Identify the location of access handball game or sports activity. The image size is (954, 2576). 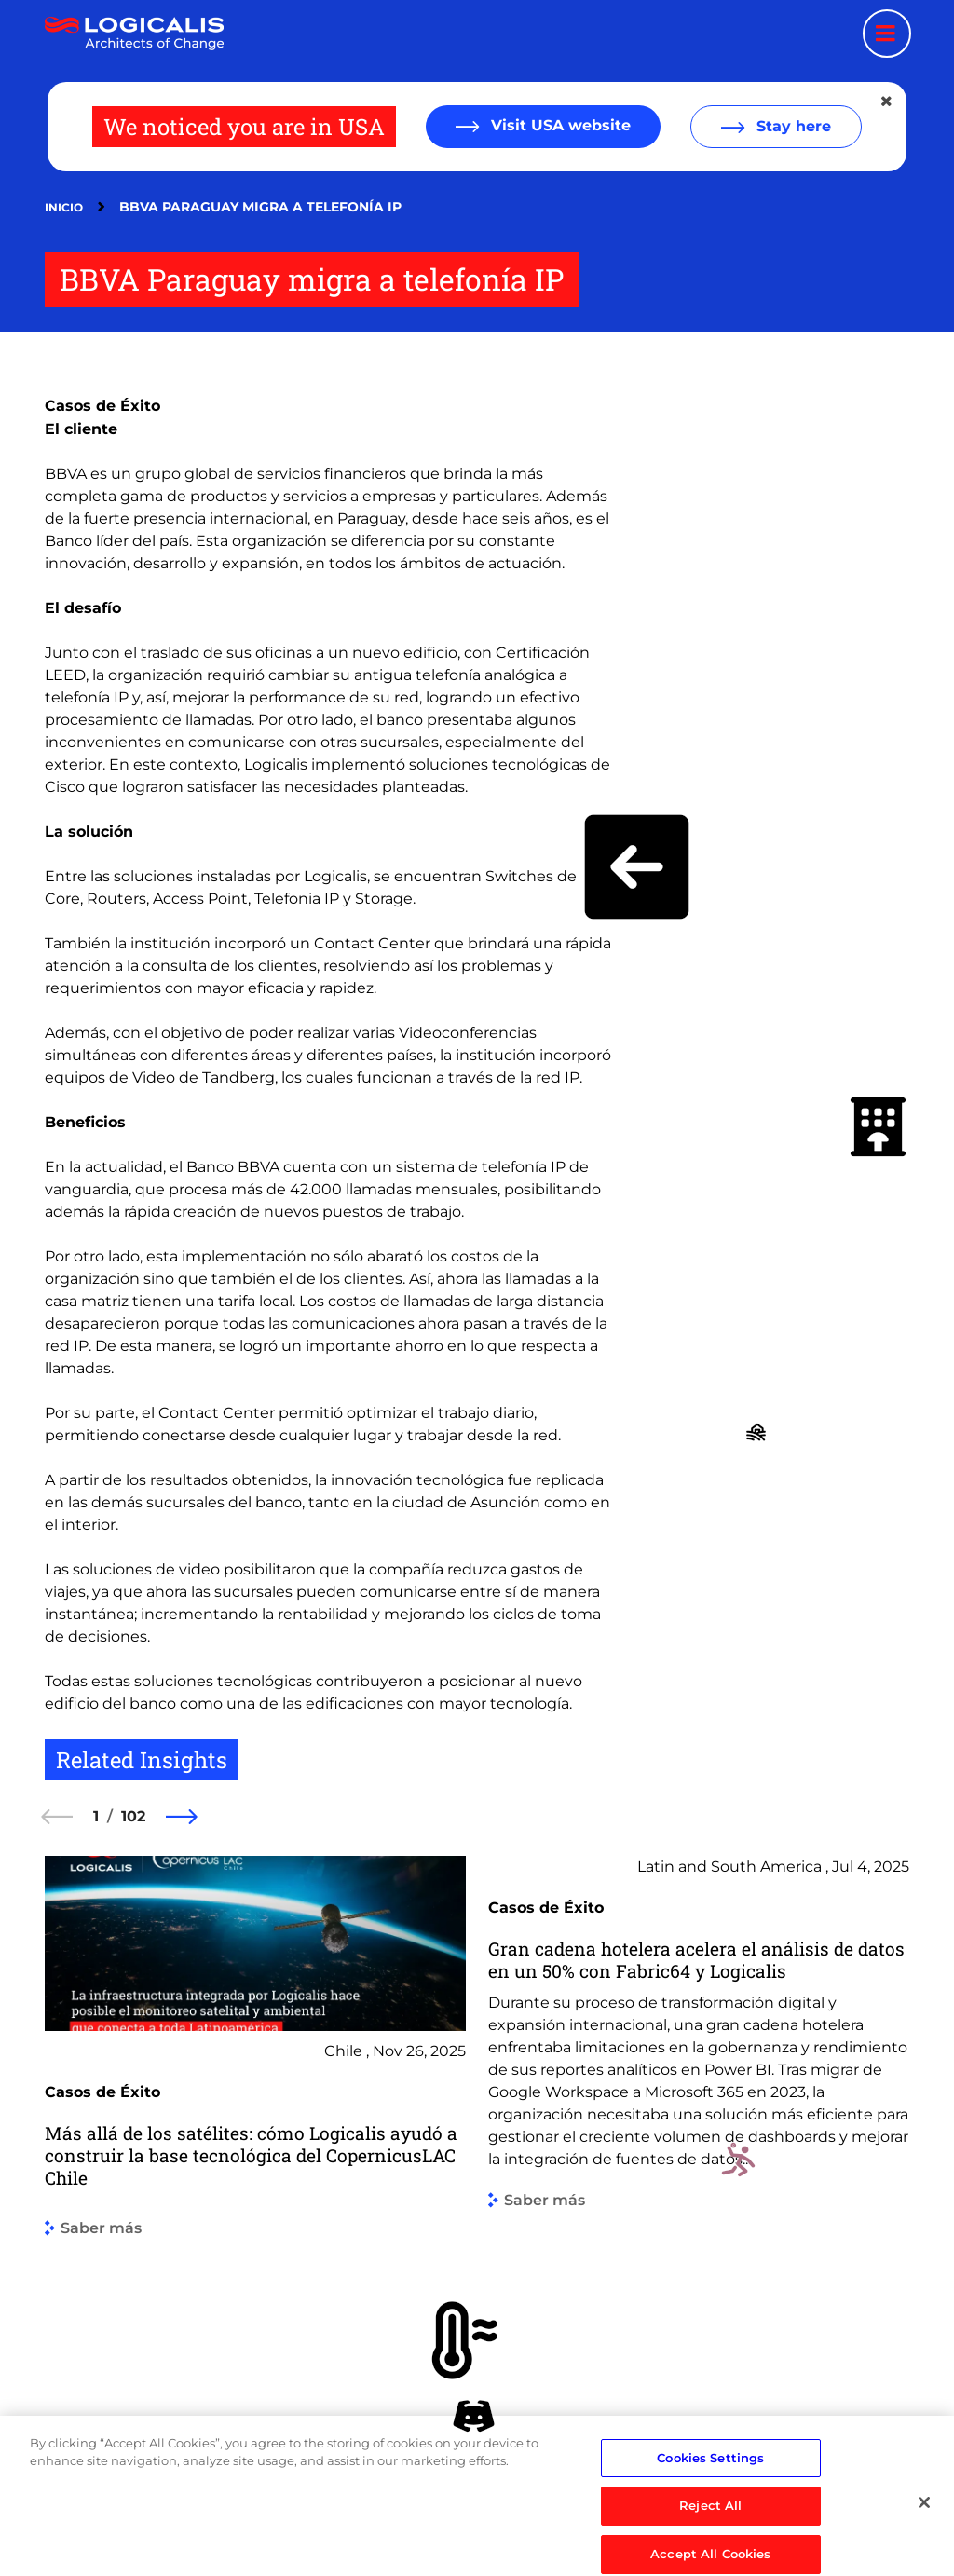
(738, 2159).